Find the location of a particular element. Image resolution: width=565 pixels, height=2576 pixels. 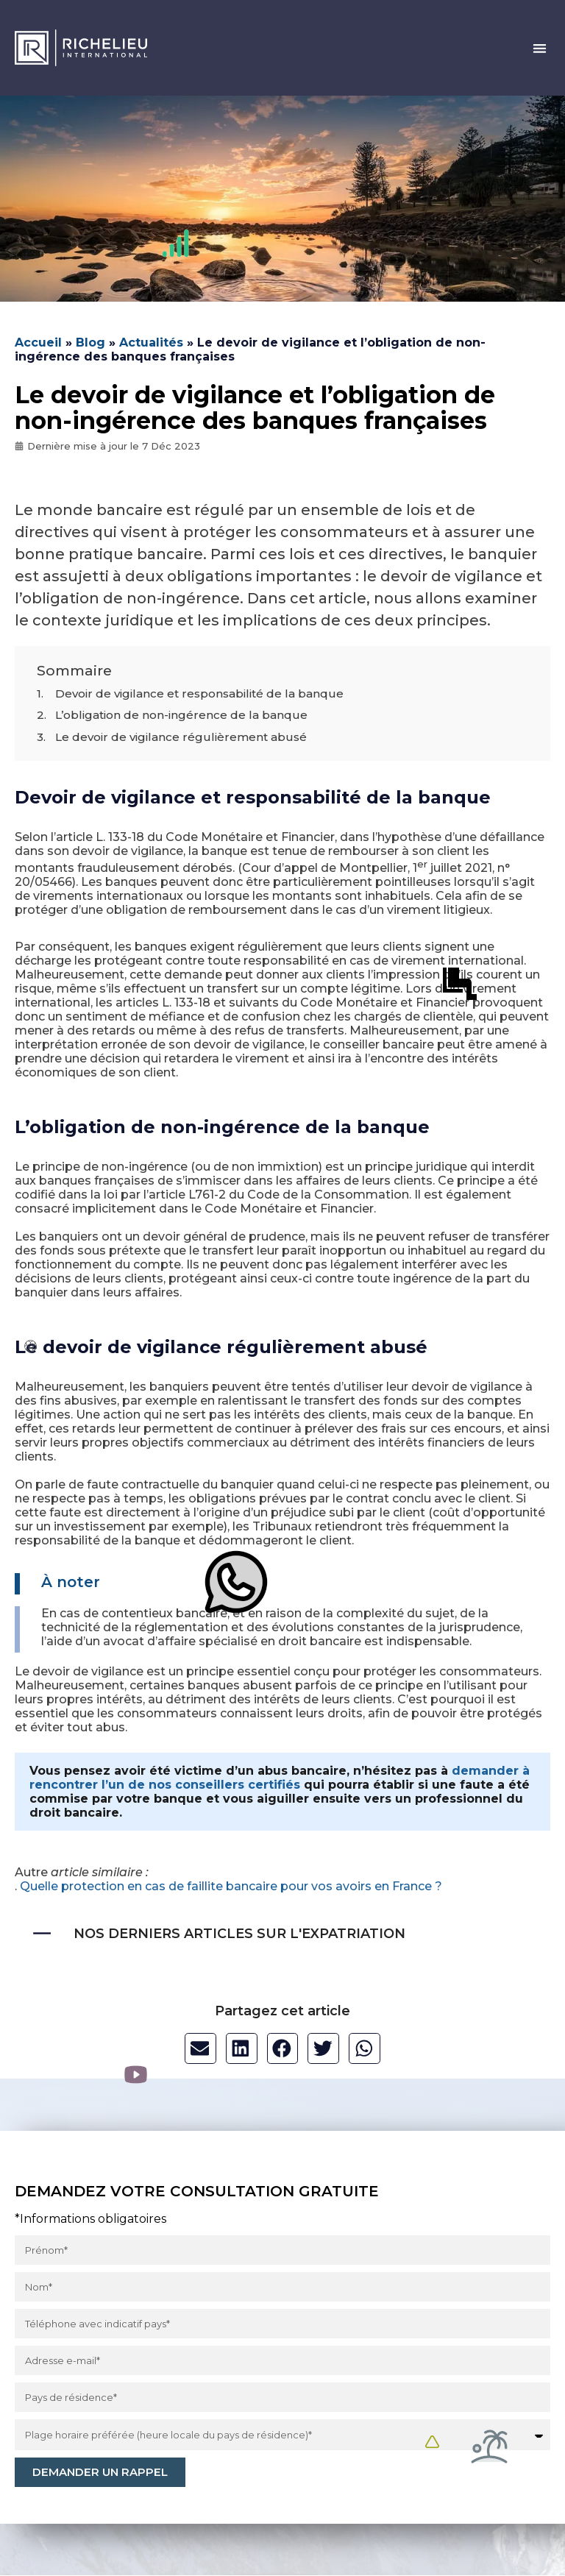

indicates vacation or travel mode is located at coordinates (489, 2447).